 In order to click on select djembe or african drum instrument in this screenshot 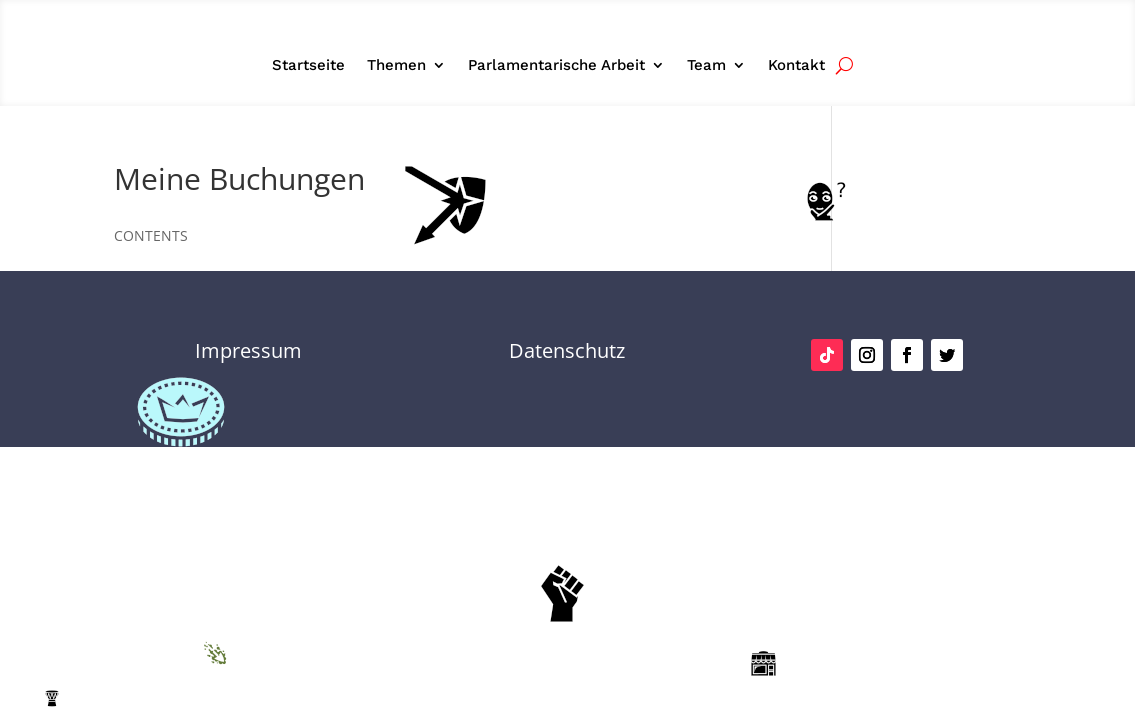, I will do `click(52, 698)`.